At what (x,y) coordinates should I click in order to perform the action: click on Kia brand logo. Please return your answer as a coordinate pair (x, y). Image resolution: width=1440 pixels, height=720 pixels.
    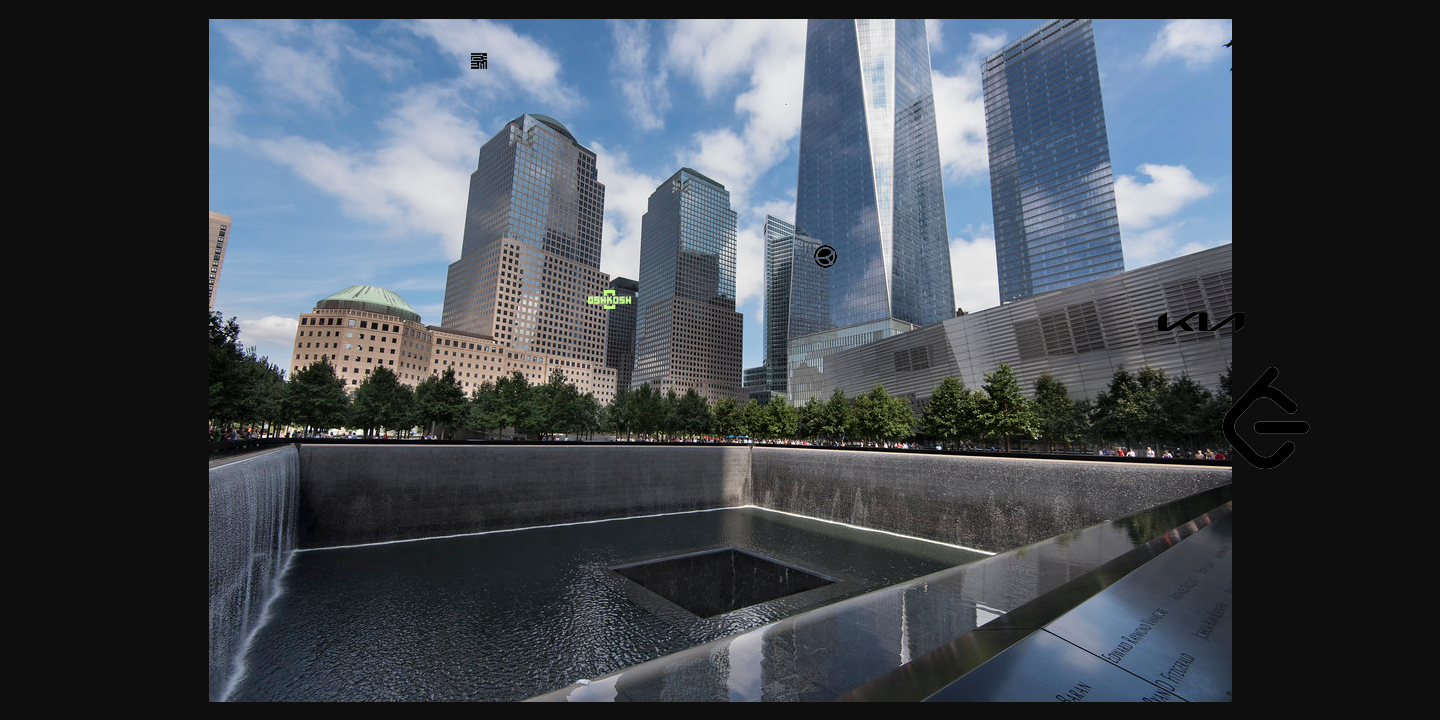
    Looking at the image, I should click on (1201, 322).